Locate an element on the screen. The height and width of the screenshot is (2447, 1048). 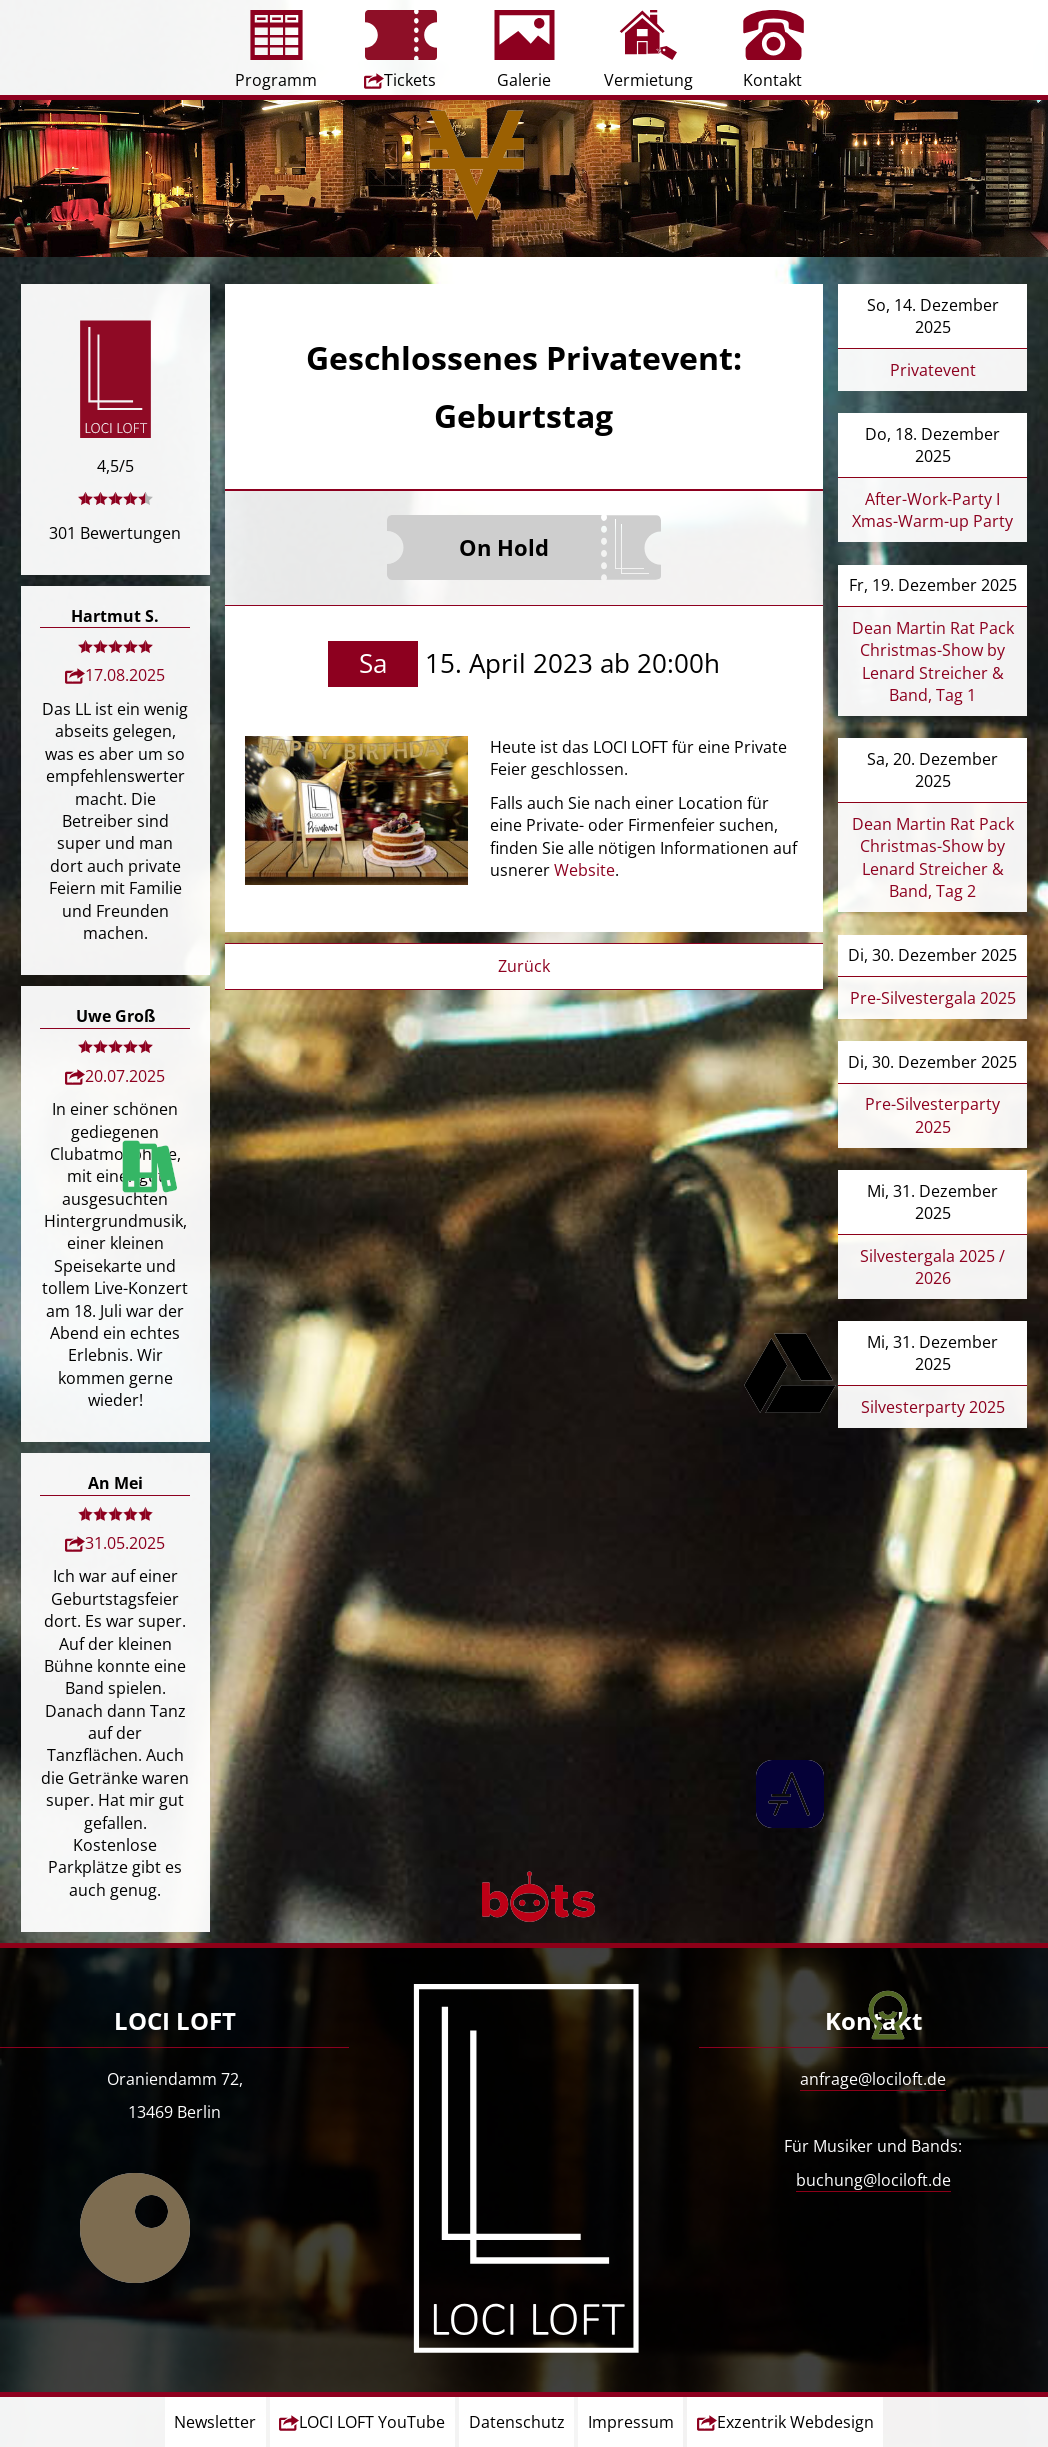
view user profile is located at coordinates (888, 2015).